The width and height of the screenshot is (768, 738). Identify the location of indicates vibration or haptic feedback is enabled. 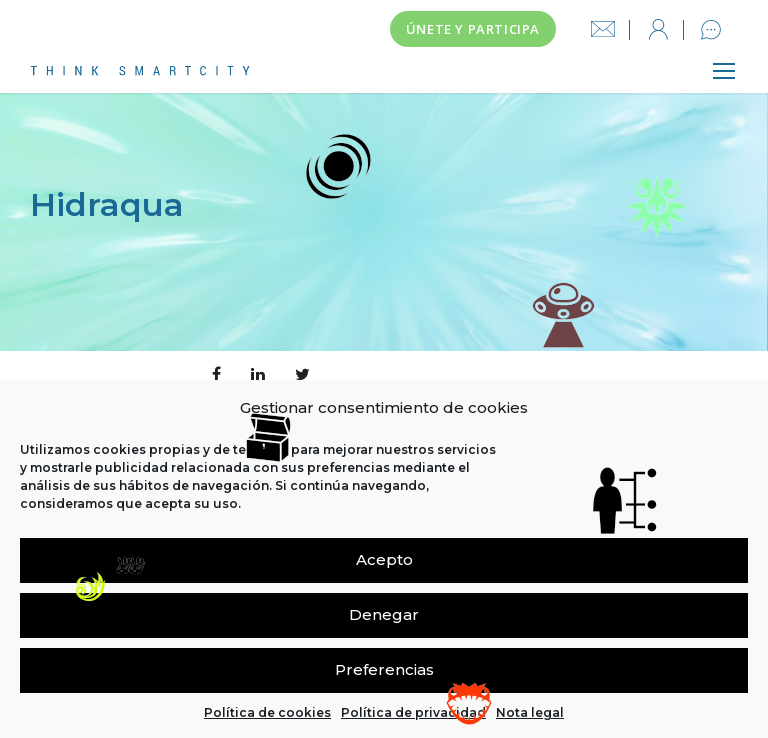
(339, 166).